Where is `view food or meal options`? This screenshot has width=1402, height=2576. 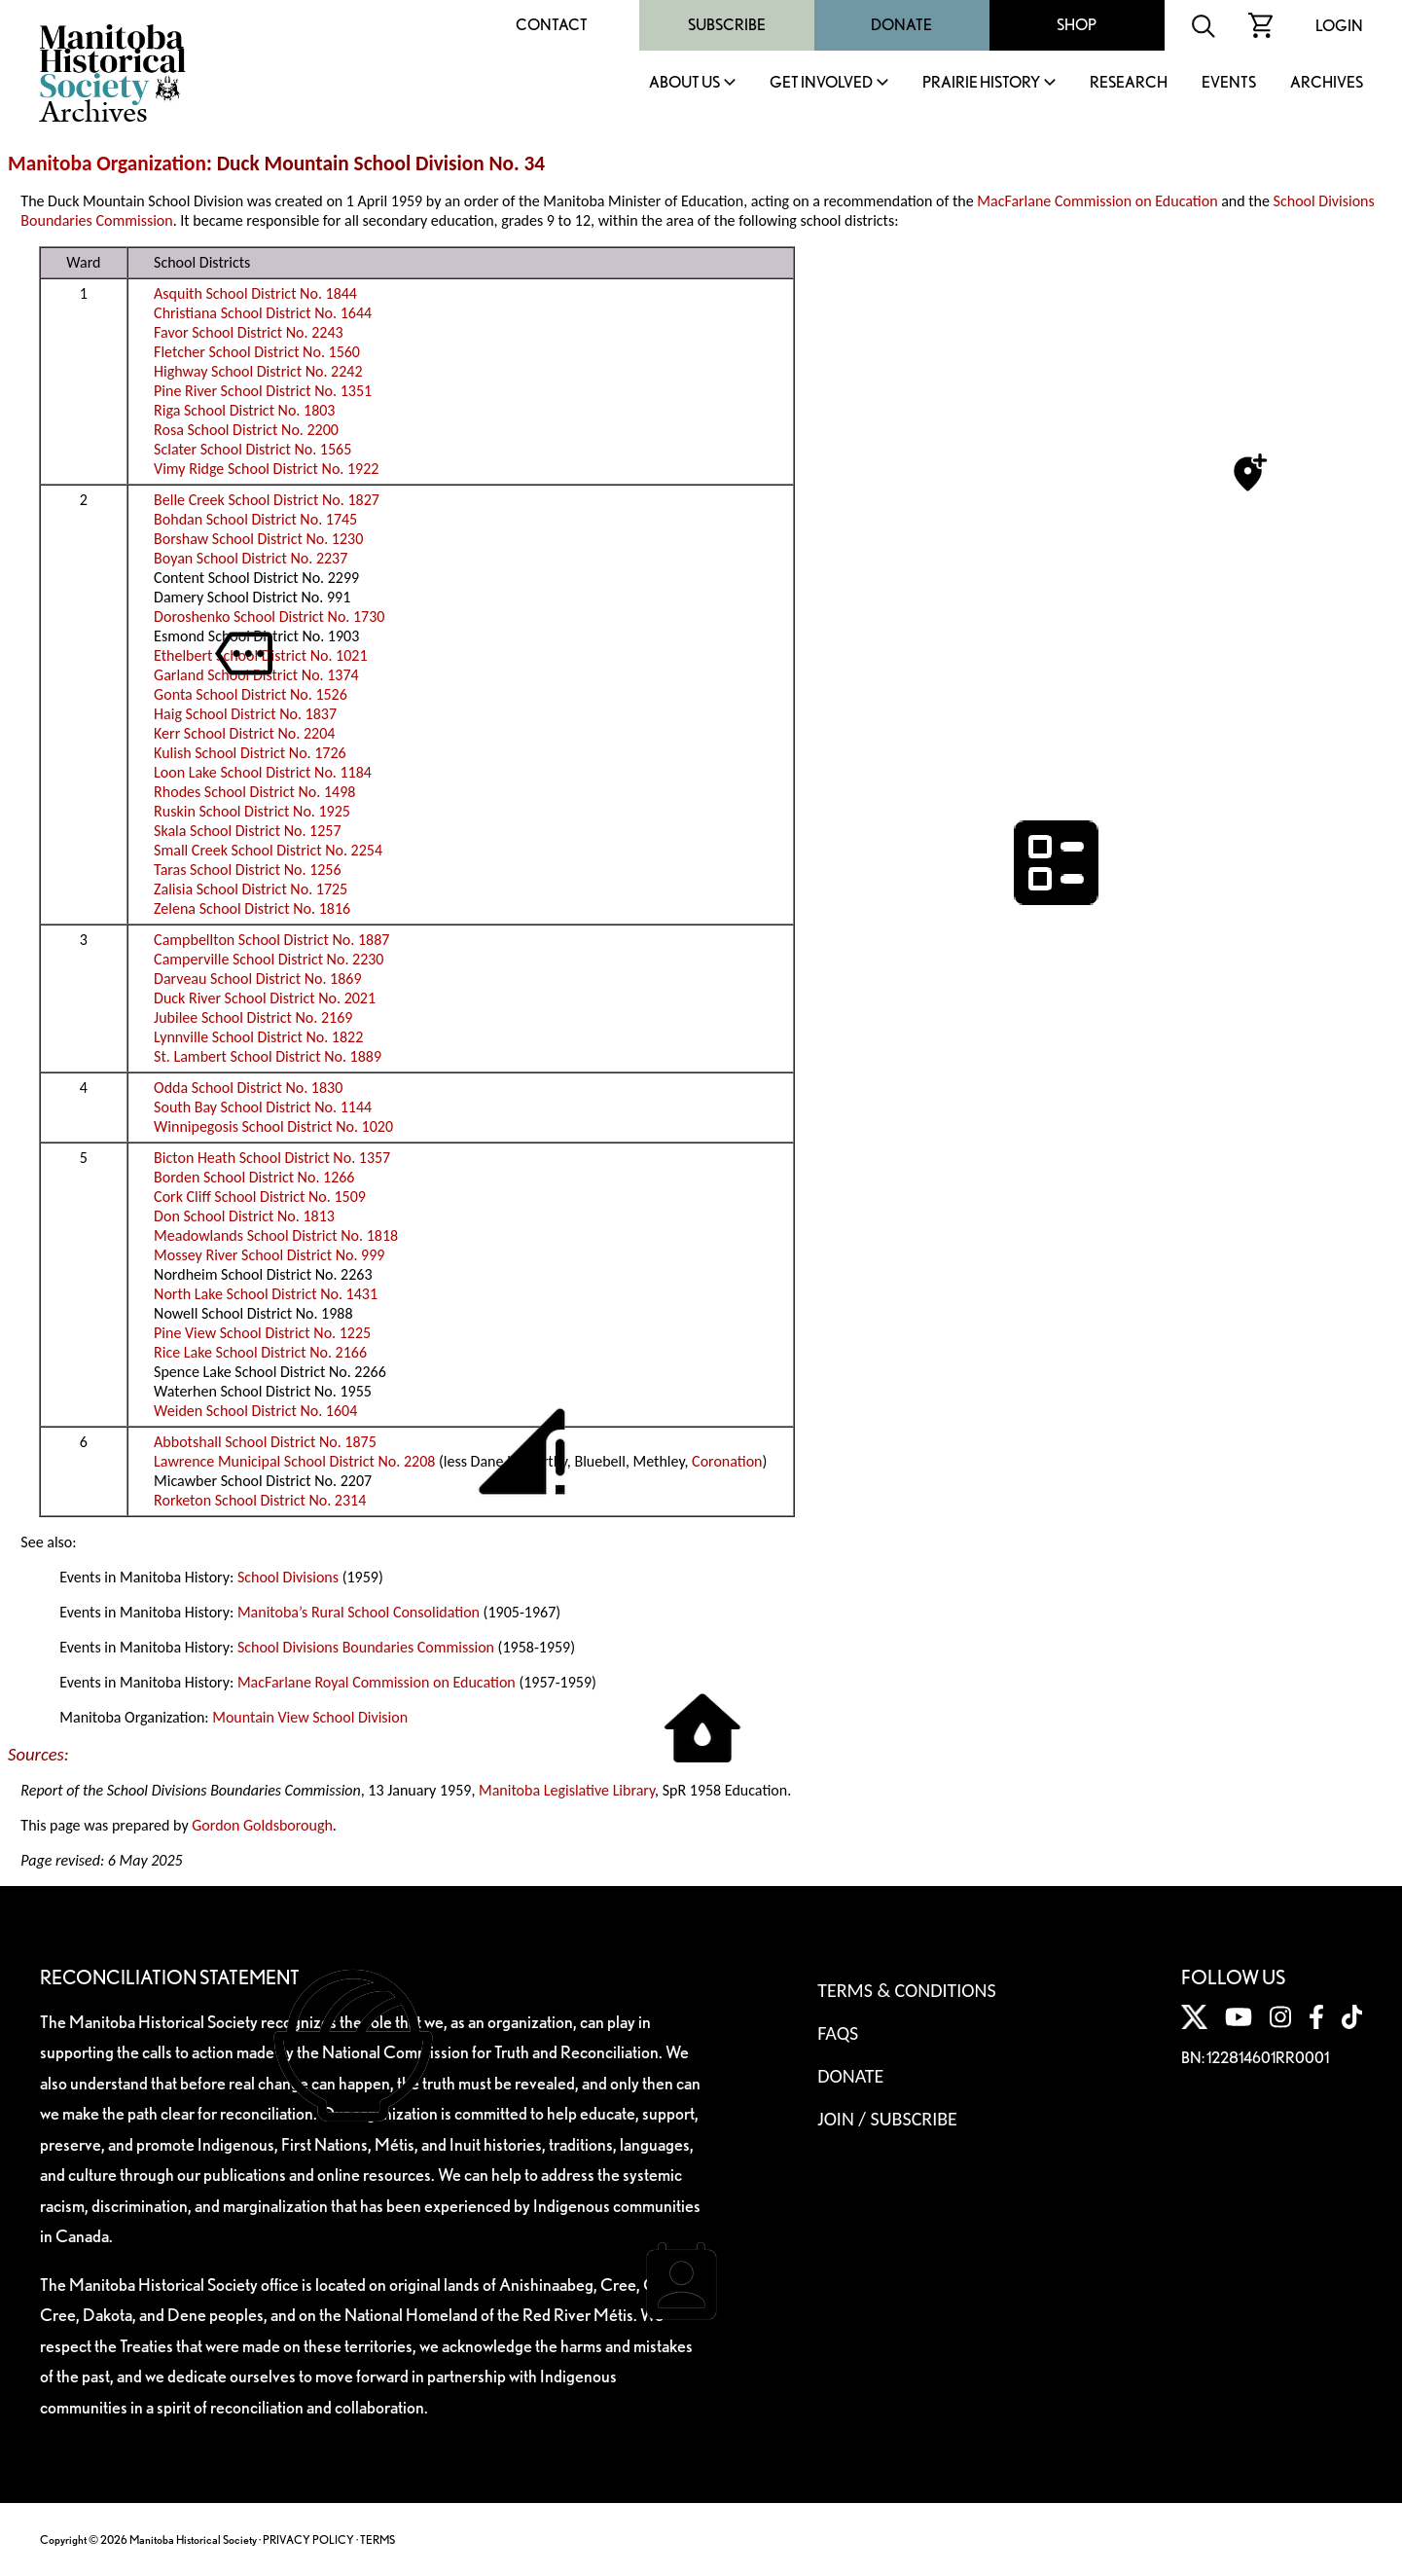 view food or meal options is located at coordinates (353, 2049).